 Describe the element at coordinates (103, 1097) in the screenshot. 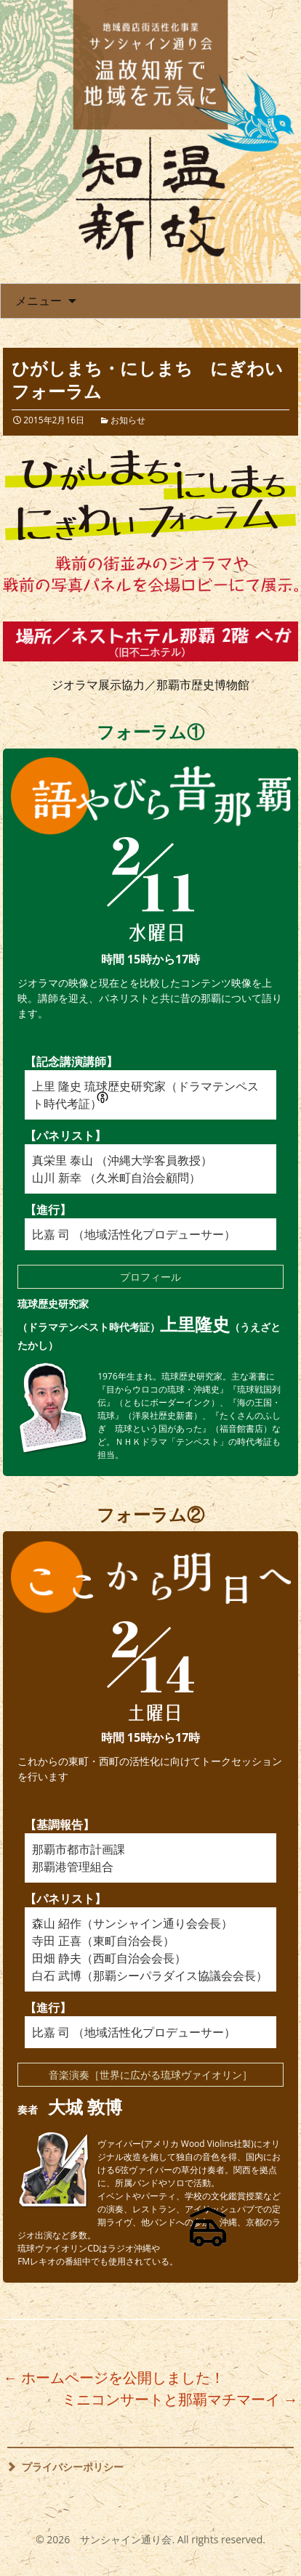

I see `open apple podcasts app` at that location.